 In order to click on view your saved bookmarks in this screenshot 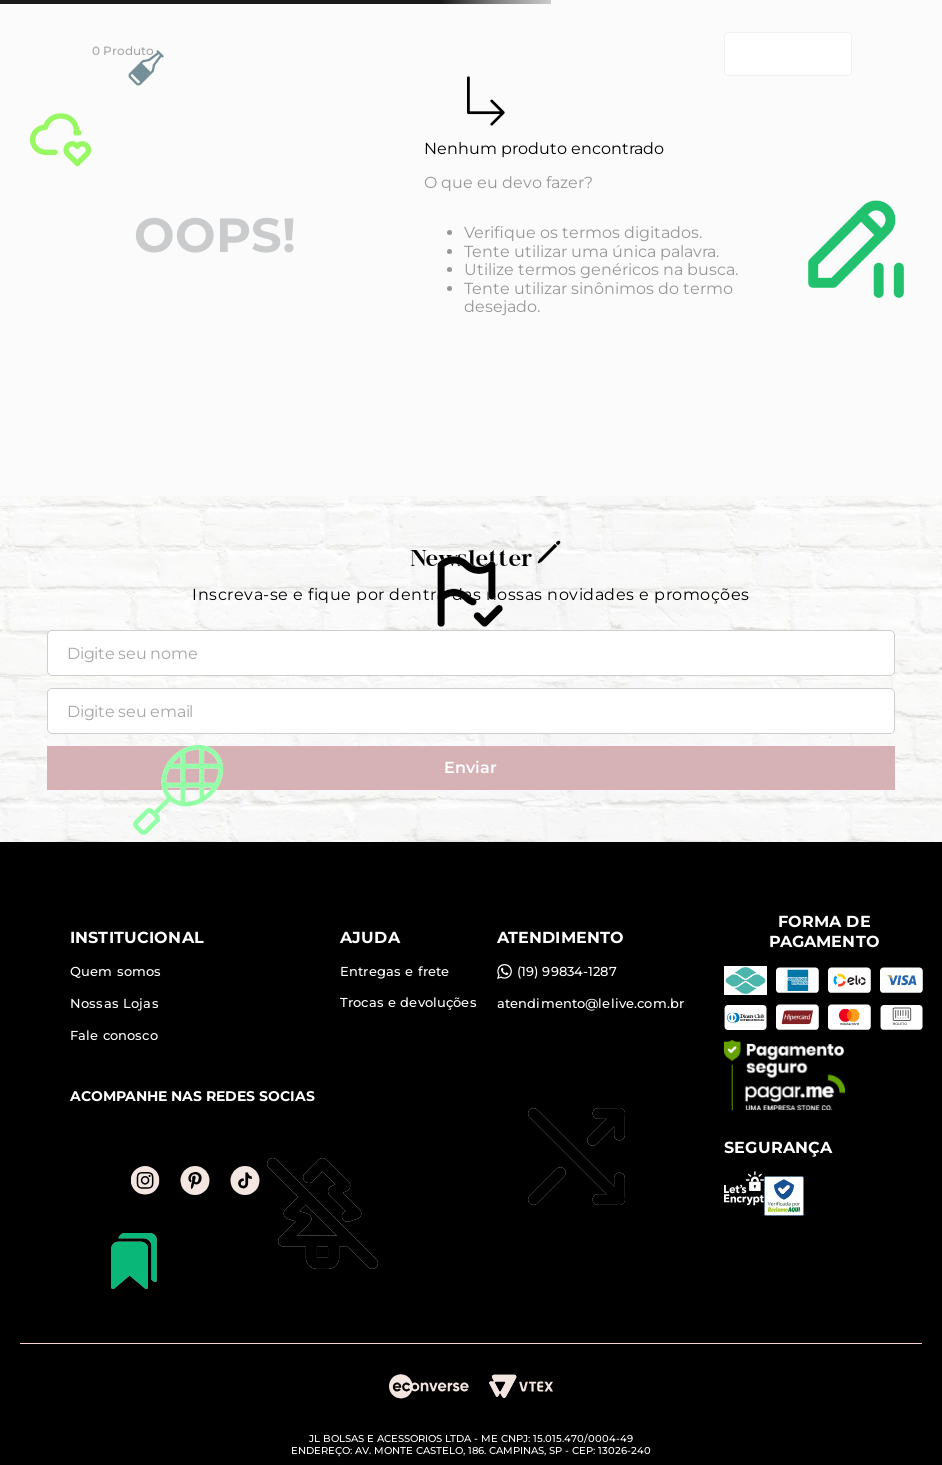, I will do `click(134, 1261)`.